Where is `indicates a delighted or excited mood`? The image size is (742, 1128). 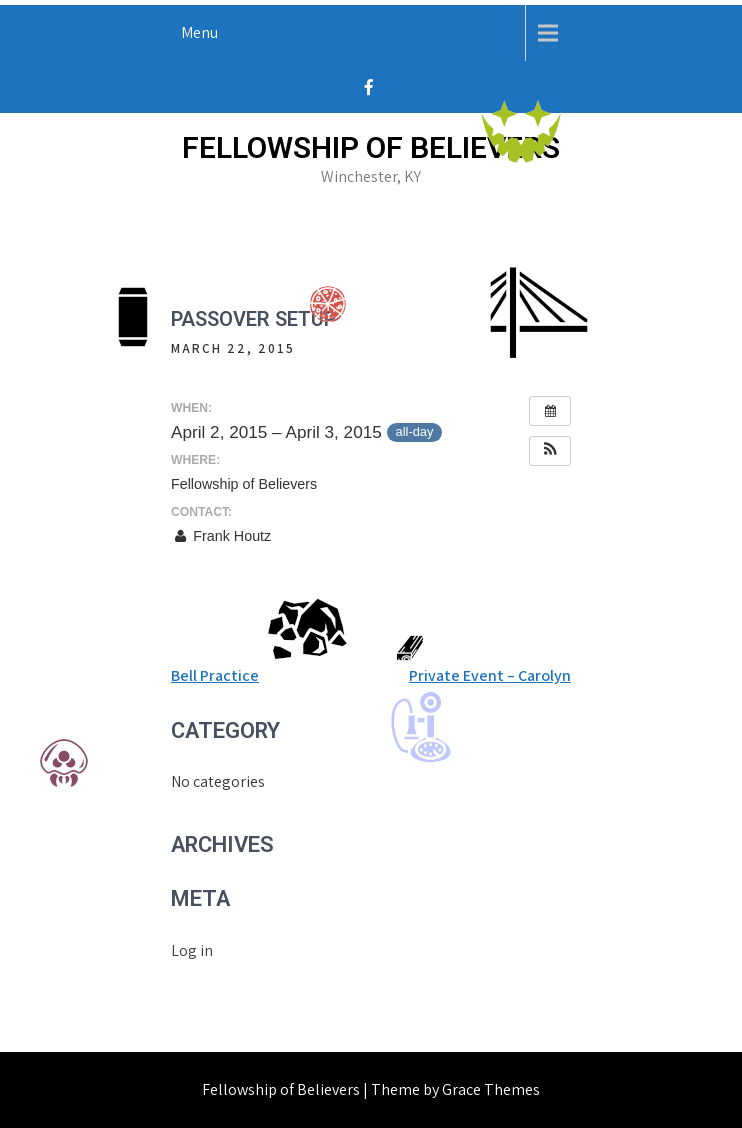
indicates a delighted or excited mood is located at coordinates (521, 130).